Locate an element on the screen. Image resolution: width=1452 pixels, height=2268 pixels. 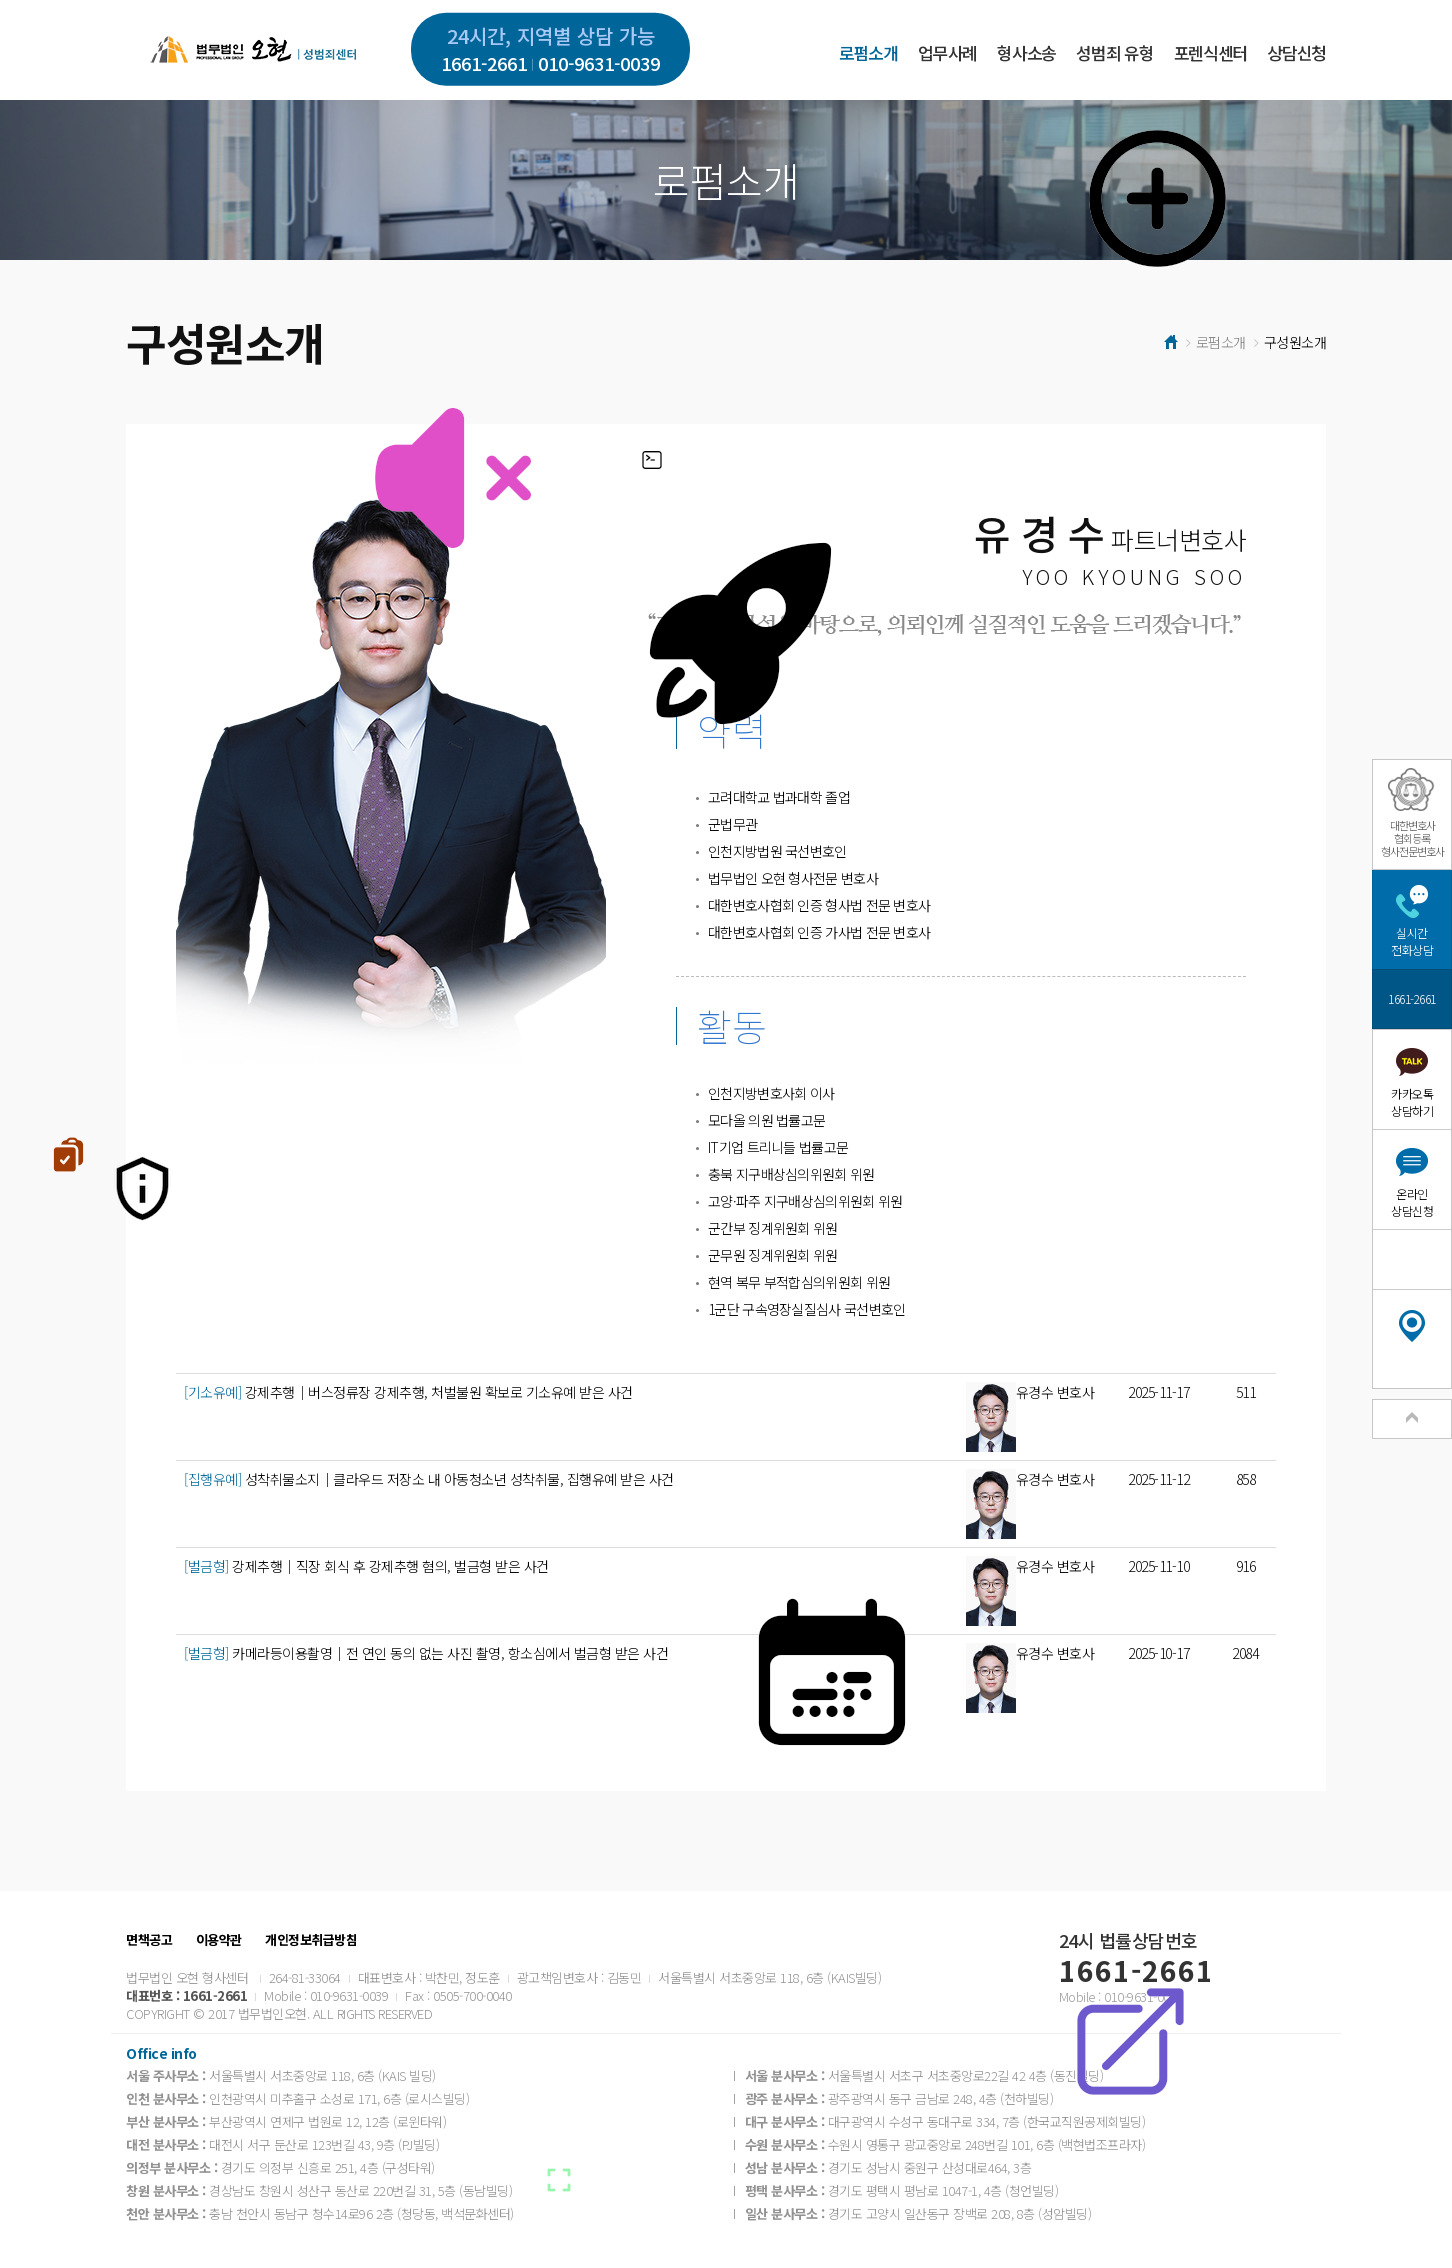
add a new item is located at coordinates (1157, 198).